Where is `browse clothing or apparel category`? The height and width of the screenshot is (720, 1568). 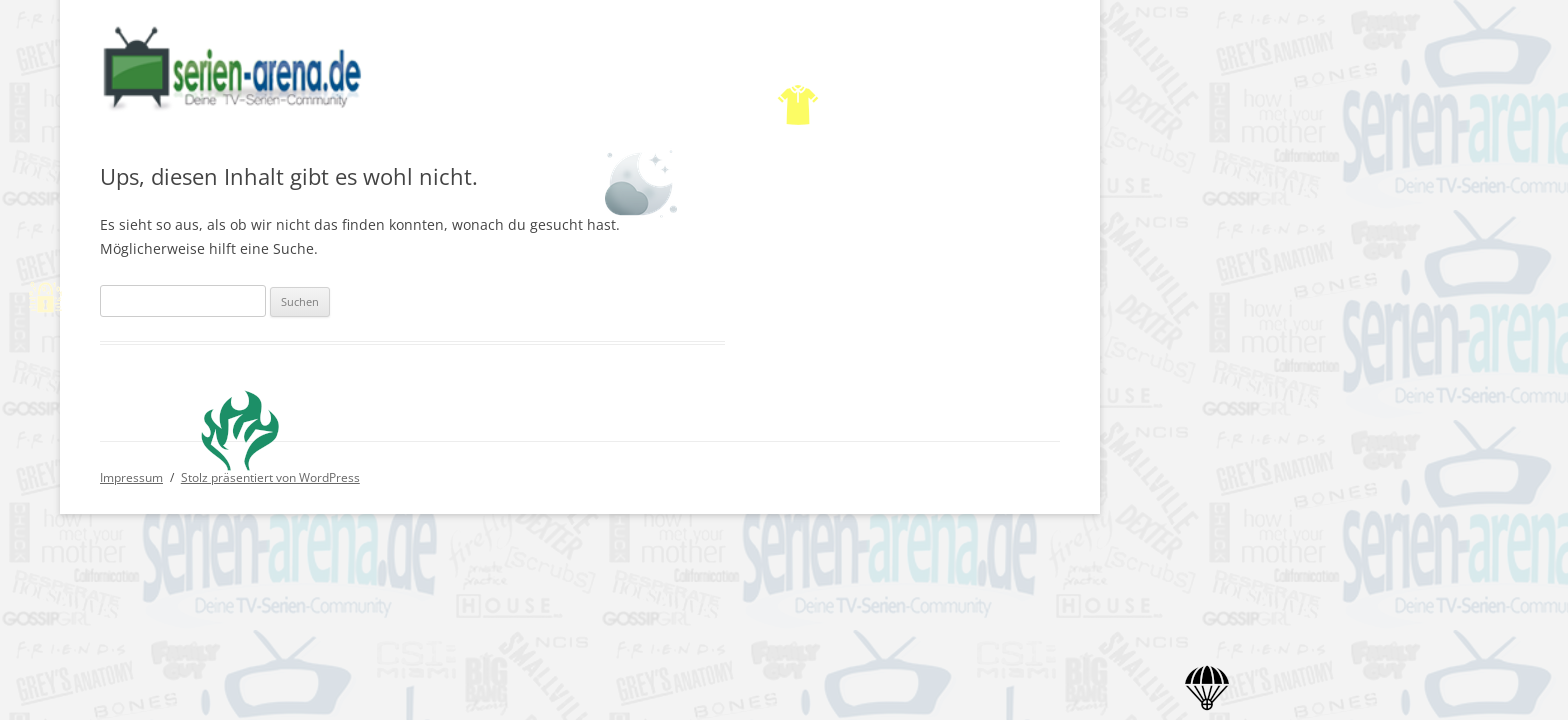 browse clothing or apparel category is located at coordinates (798, 105).